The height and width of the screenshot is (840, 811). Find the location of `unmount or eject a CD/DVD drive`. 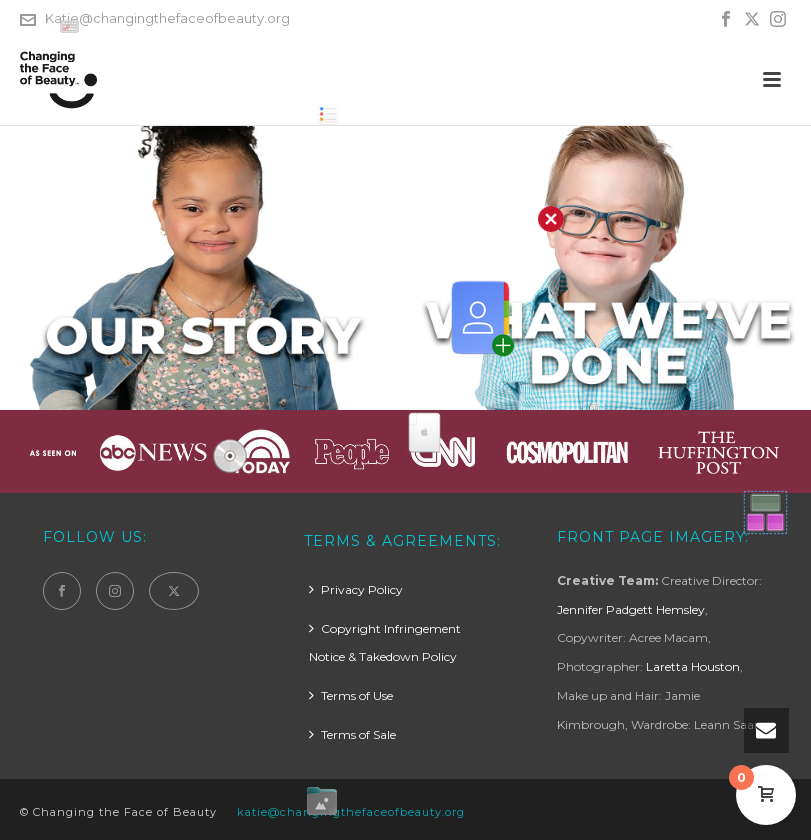

unmount or eject a CD/DVD drive is located at coordinates (230, 456).